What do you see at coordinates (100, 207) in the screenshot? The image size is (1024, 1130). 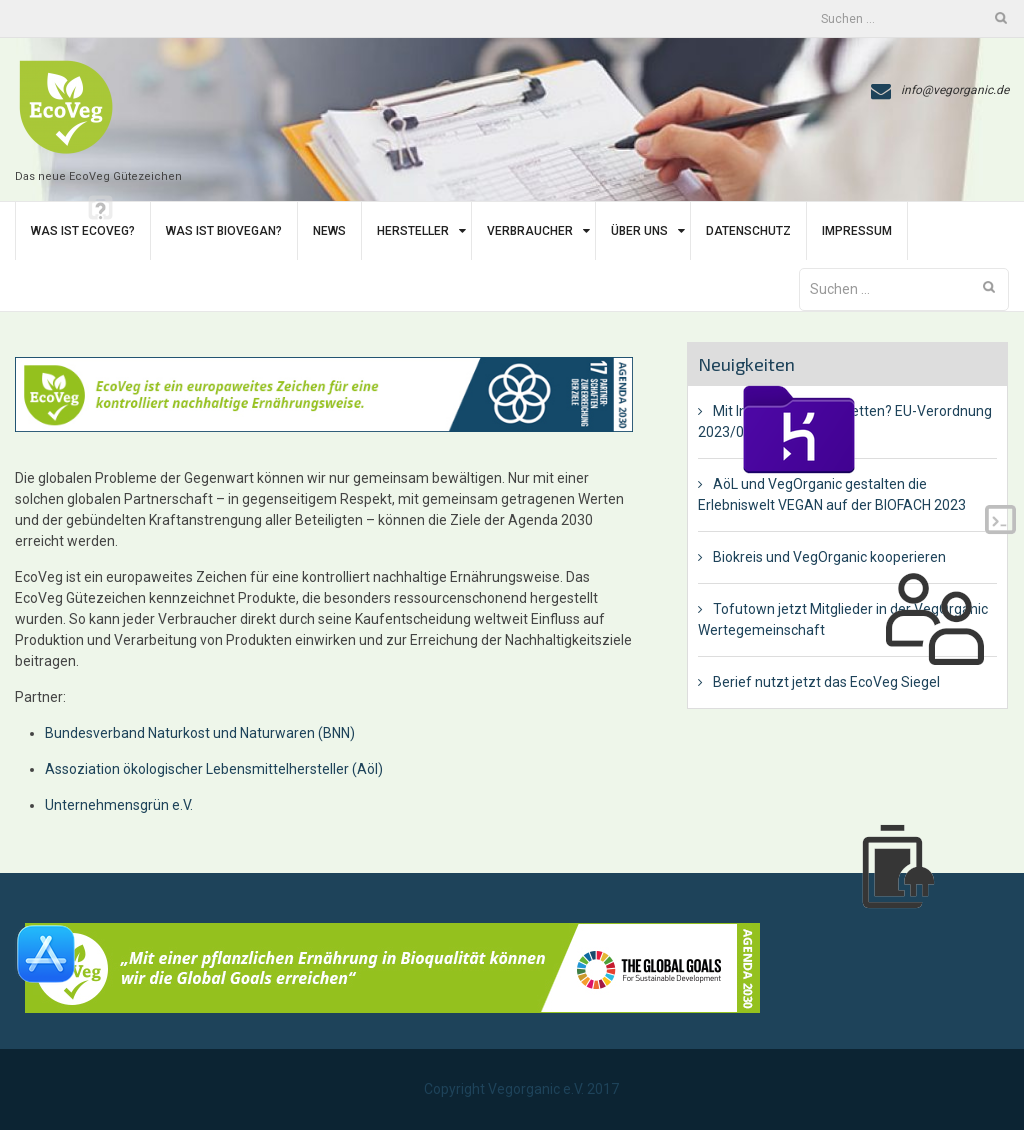 I see `indicates no network route available for wired connection` at bounding box center [100, 207].